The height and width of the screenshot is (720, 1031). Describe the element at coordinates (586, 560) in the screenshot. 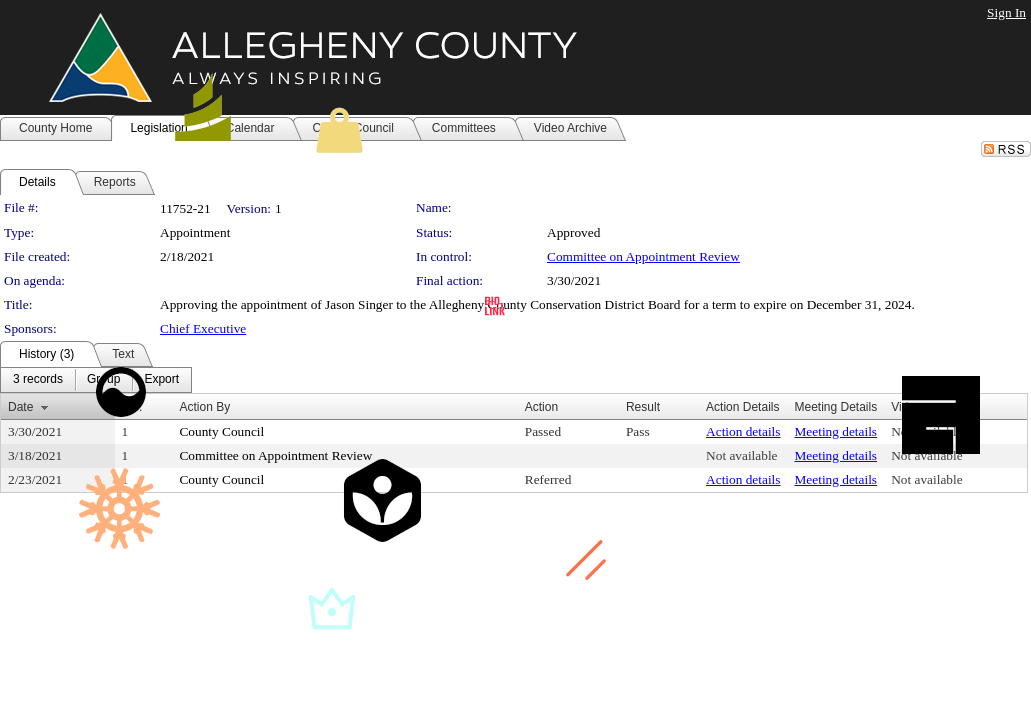

I see `shadcn/ui component library logo` at that location.